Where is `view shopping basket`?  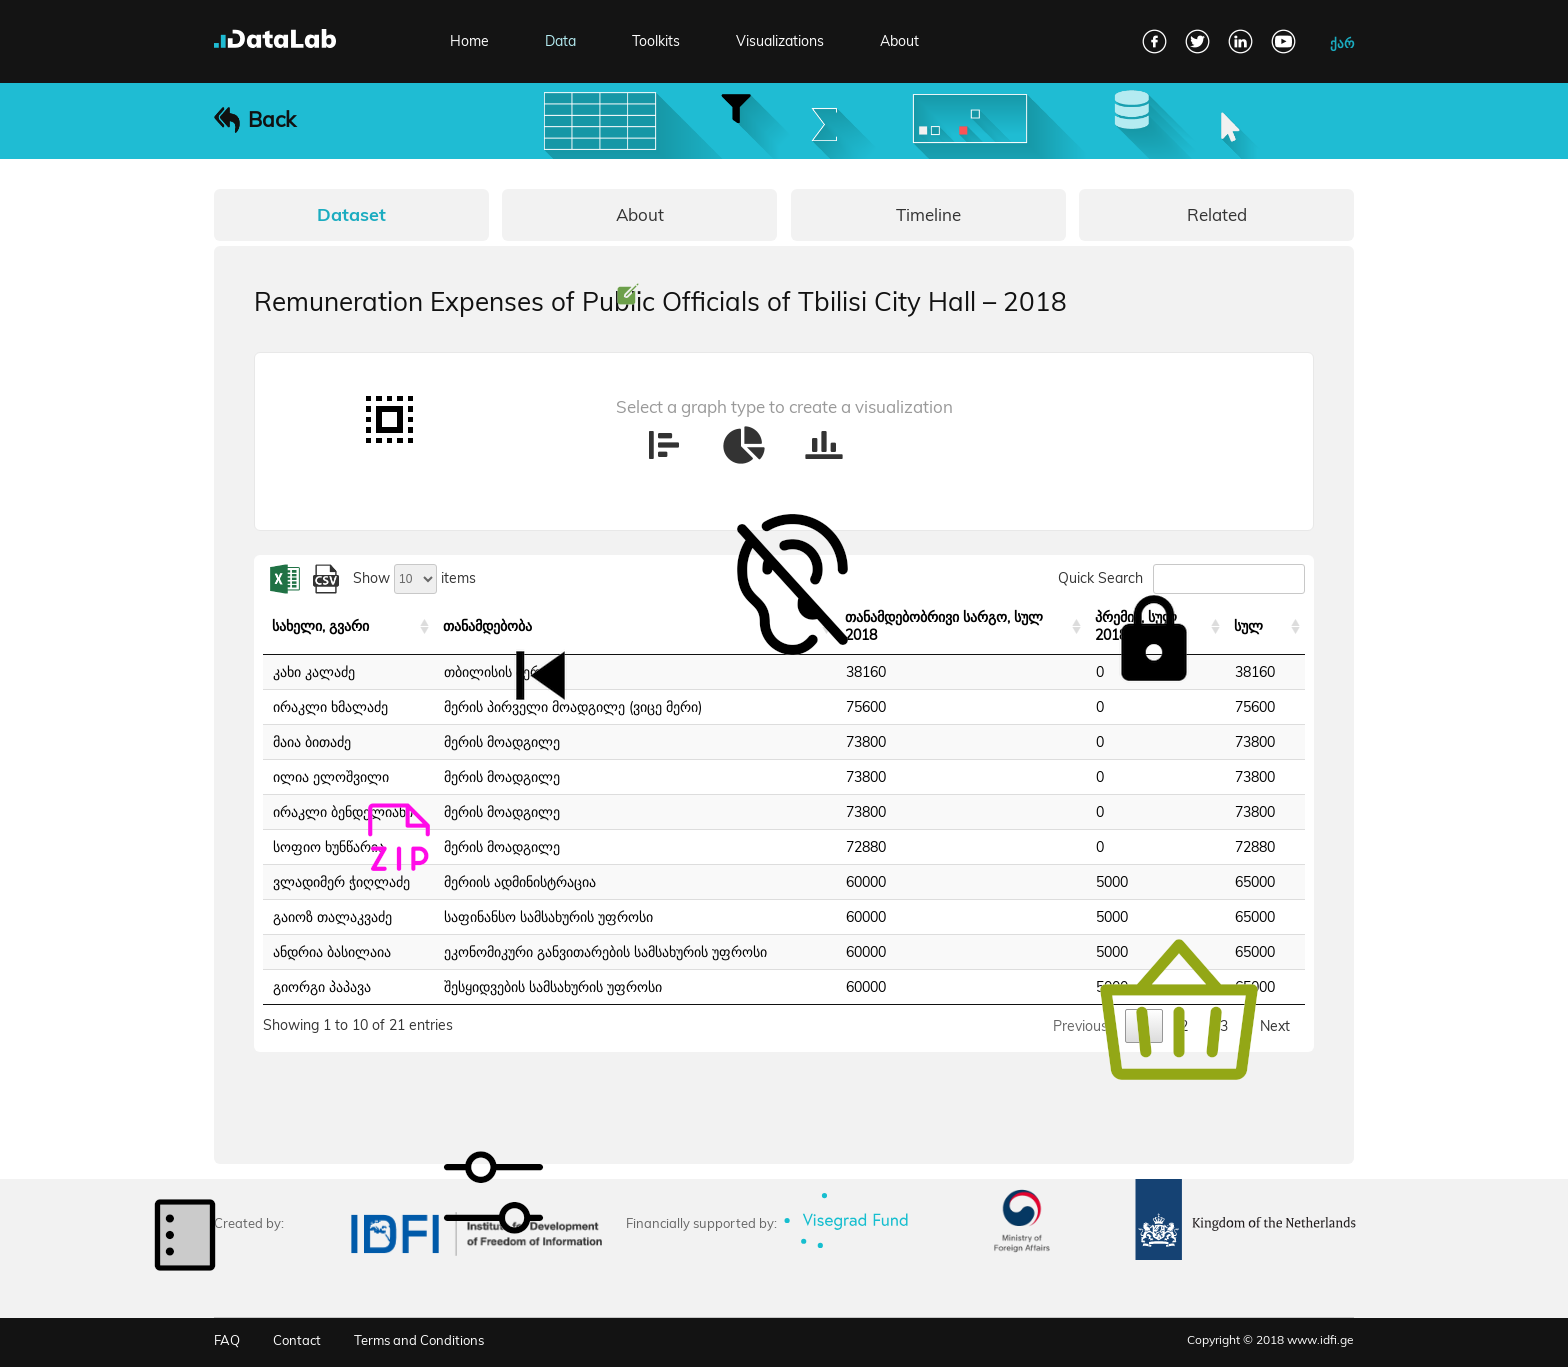 view shopping basket is located at coordinates (1179, 1018).